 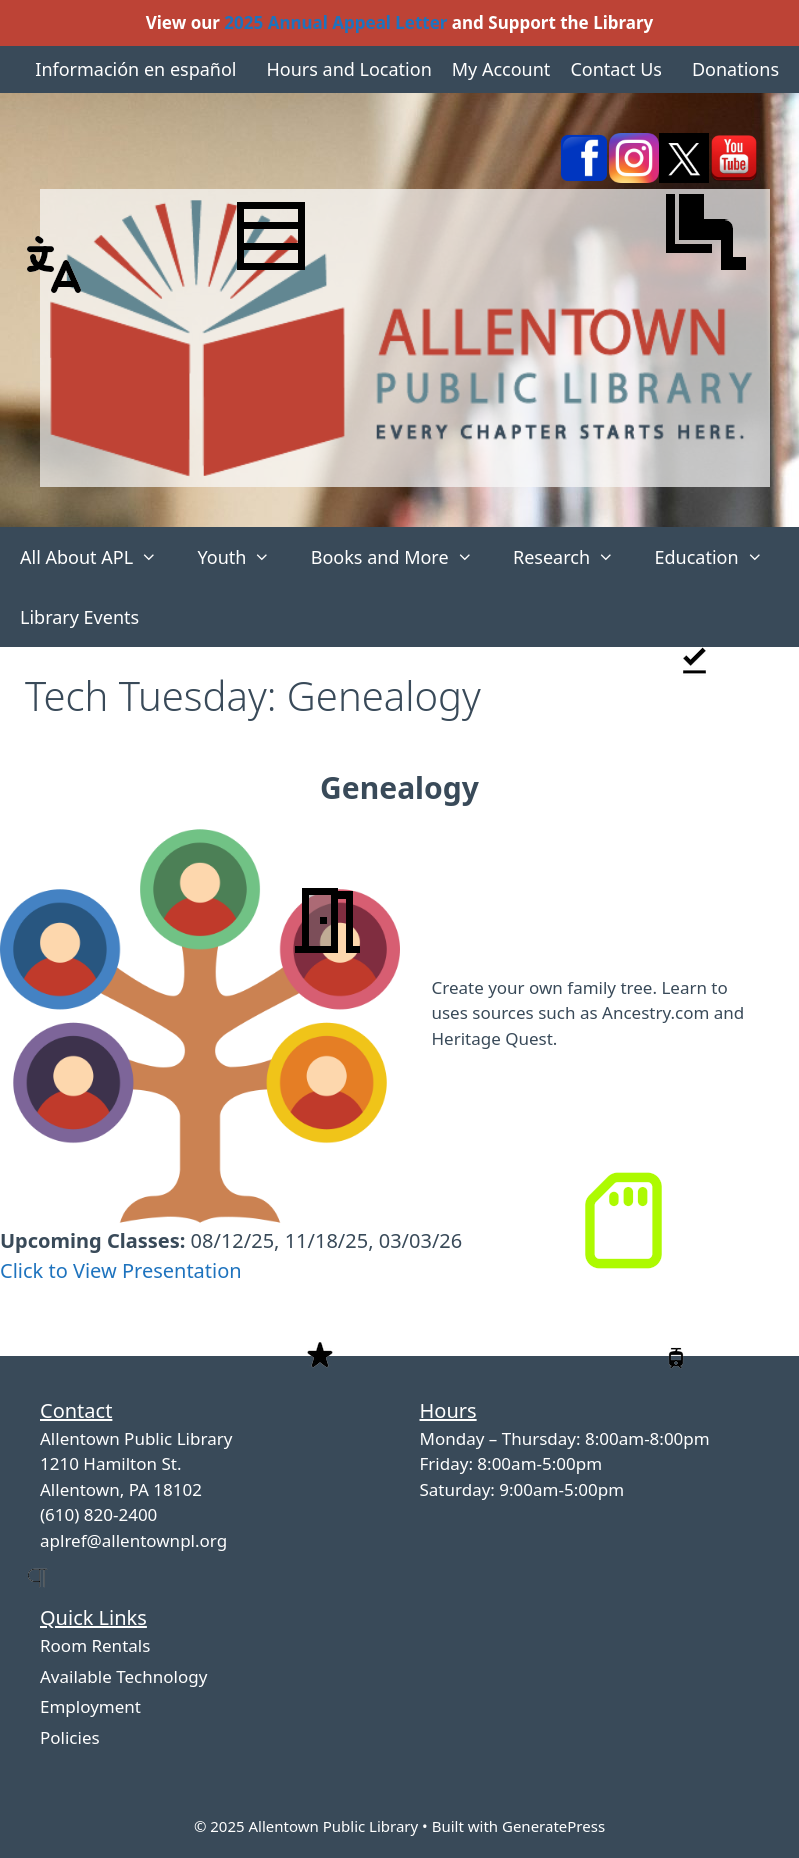 I want to click on view tram or light rail transit options, so click(x=676, y=1358).